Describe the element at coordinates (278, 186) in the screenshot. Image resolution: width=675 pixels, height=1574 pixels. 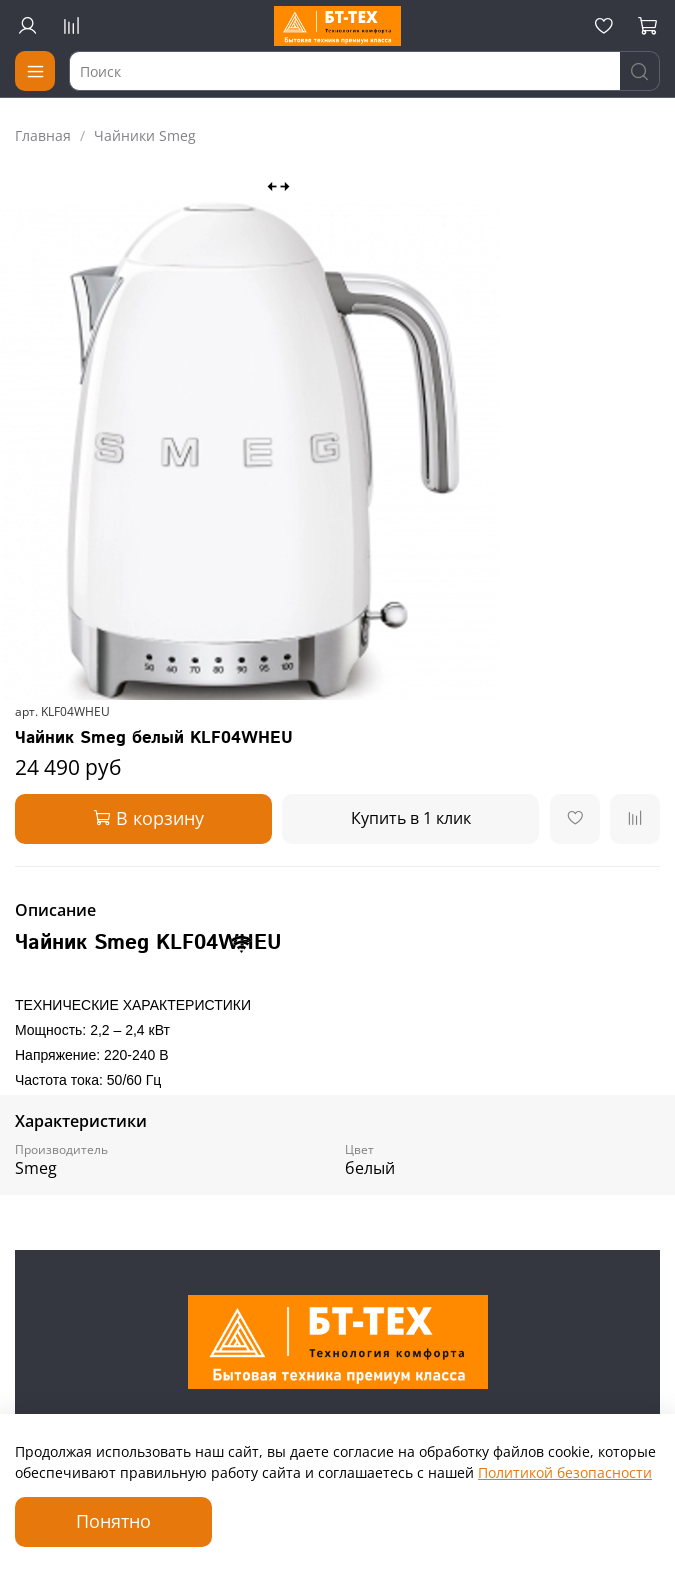
I see `expand content horizontally` at that location.